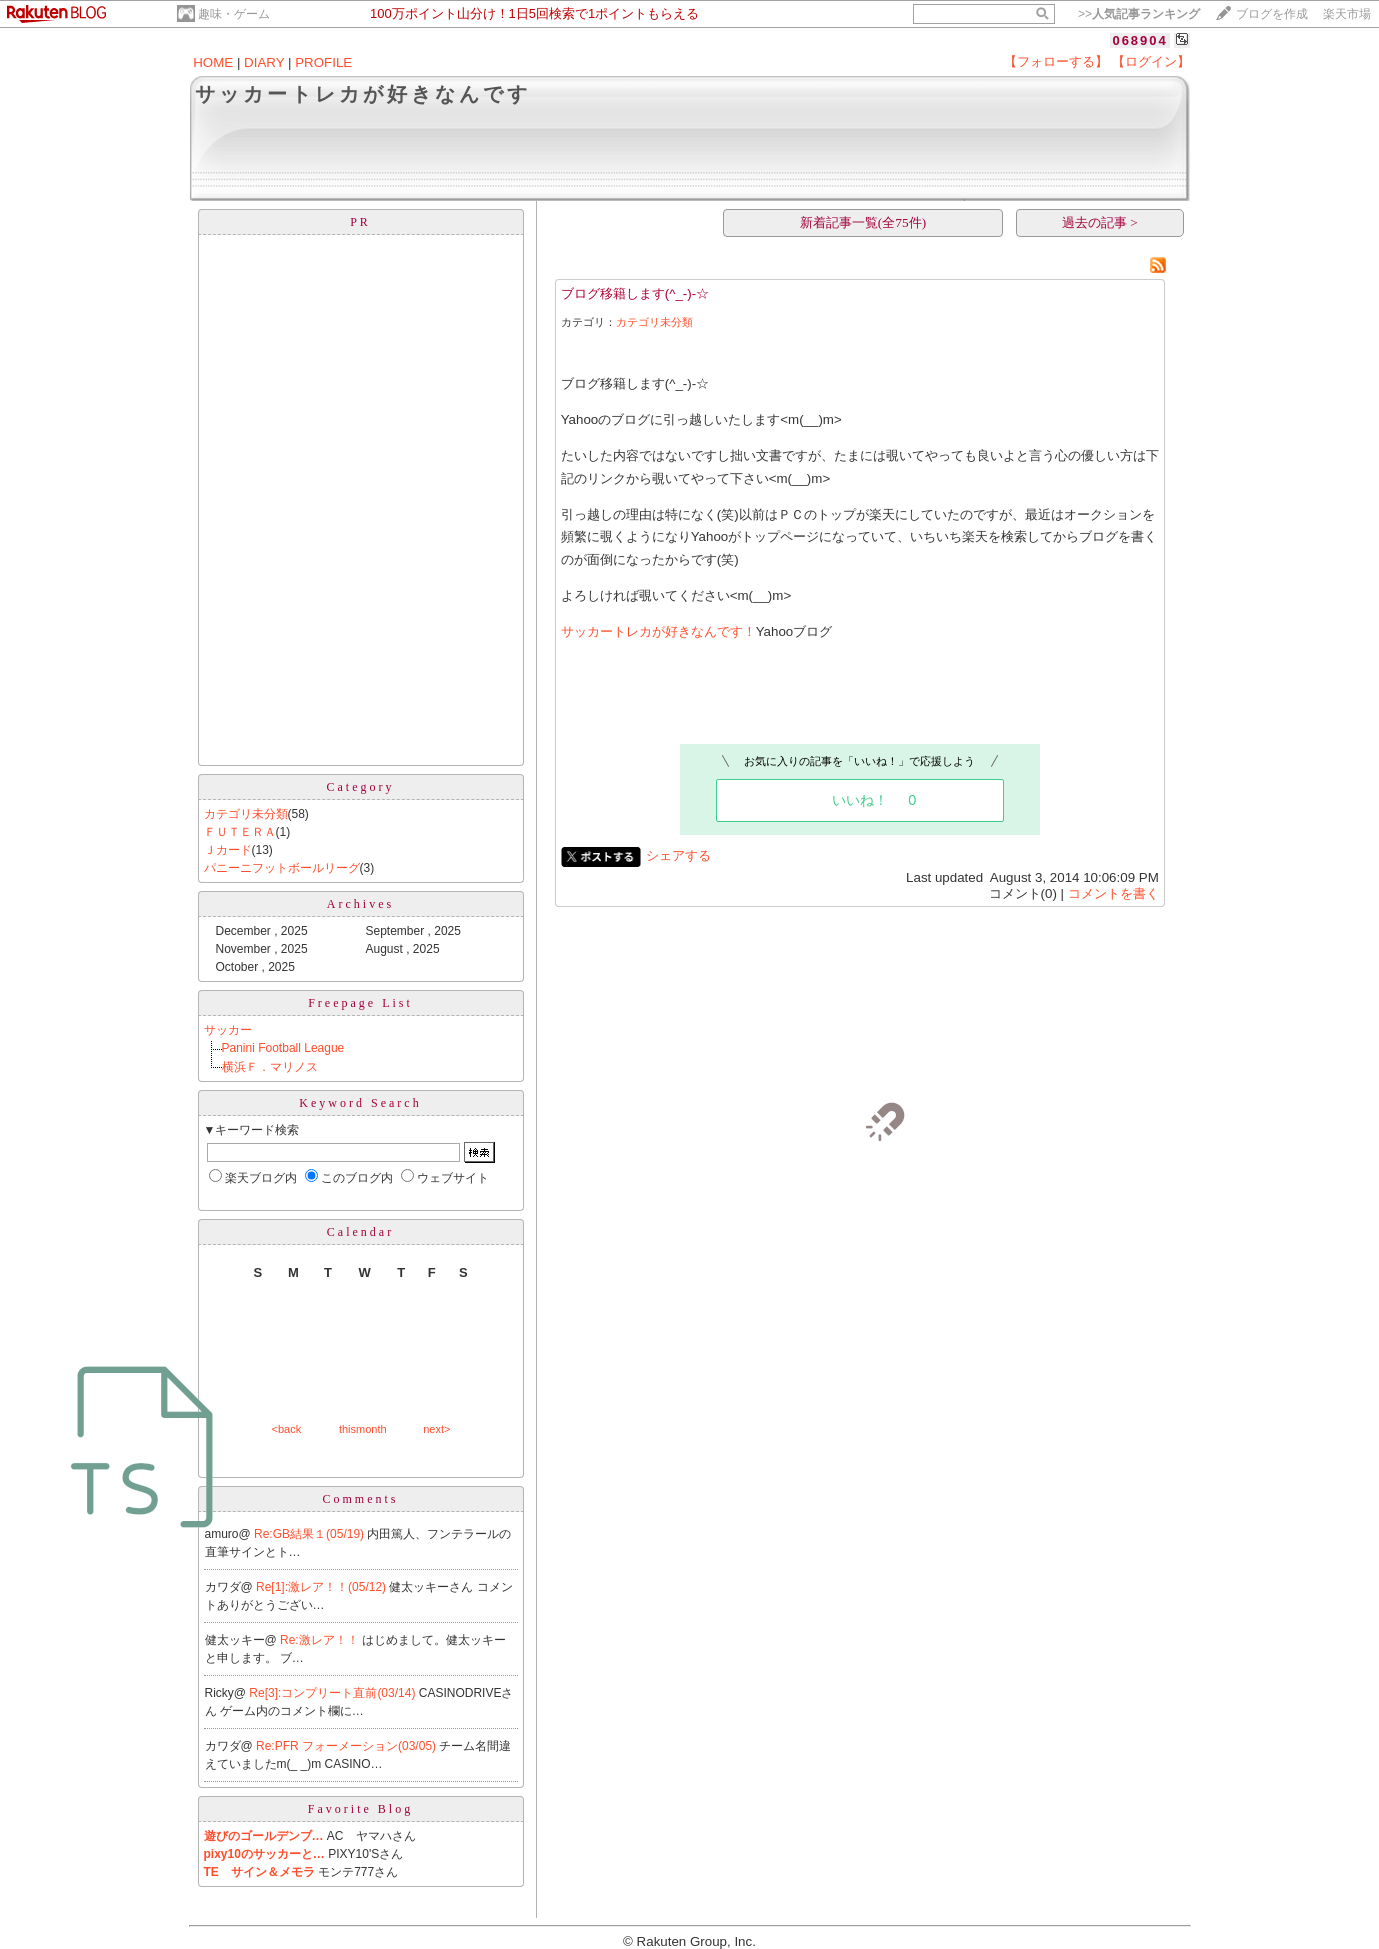  I want to click on attract or pull related items together, so click(885, 1121).